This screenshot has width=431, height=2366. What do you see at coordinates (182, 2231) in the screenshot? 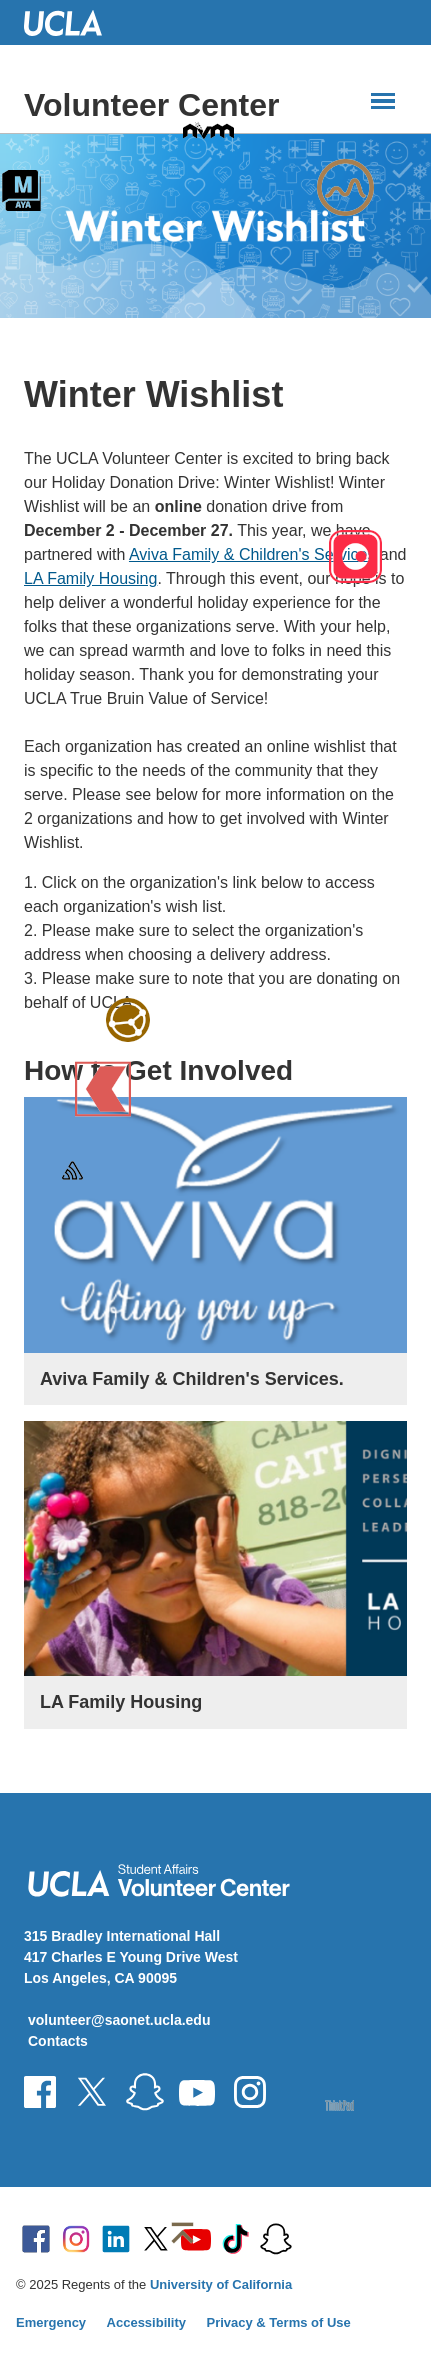
I see `skip to the top of a list or page` at bounding box center [182, 2231].